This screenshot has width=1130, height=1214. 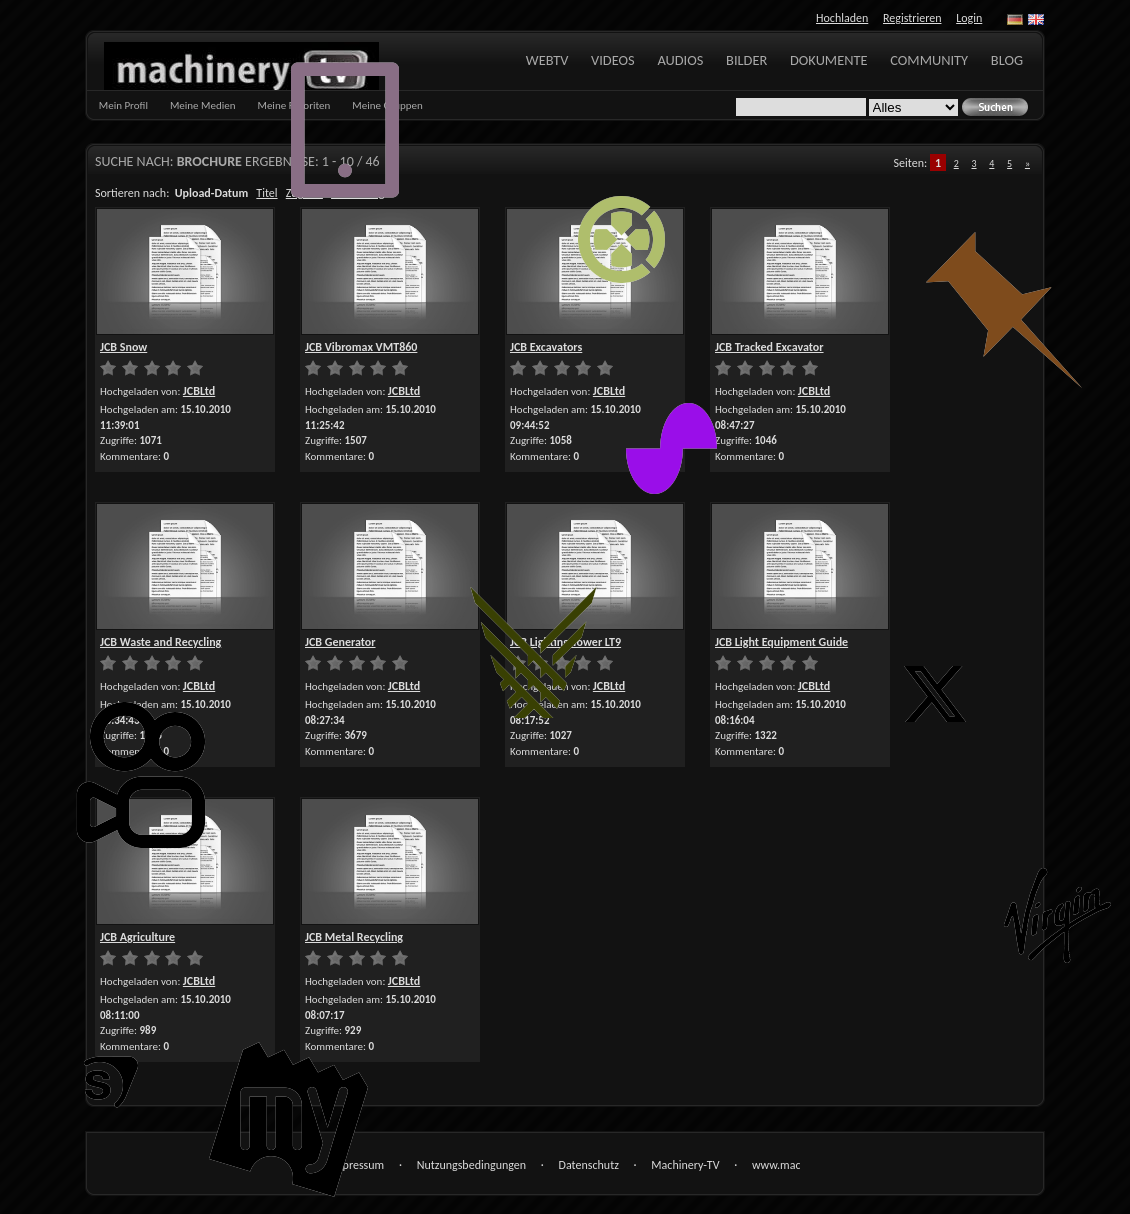 I want to click on open the Kuaishou app, so click(x=141, y=775).